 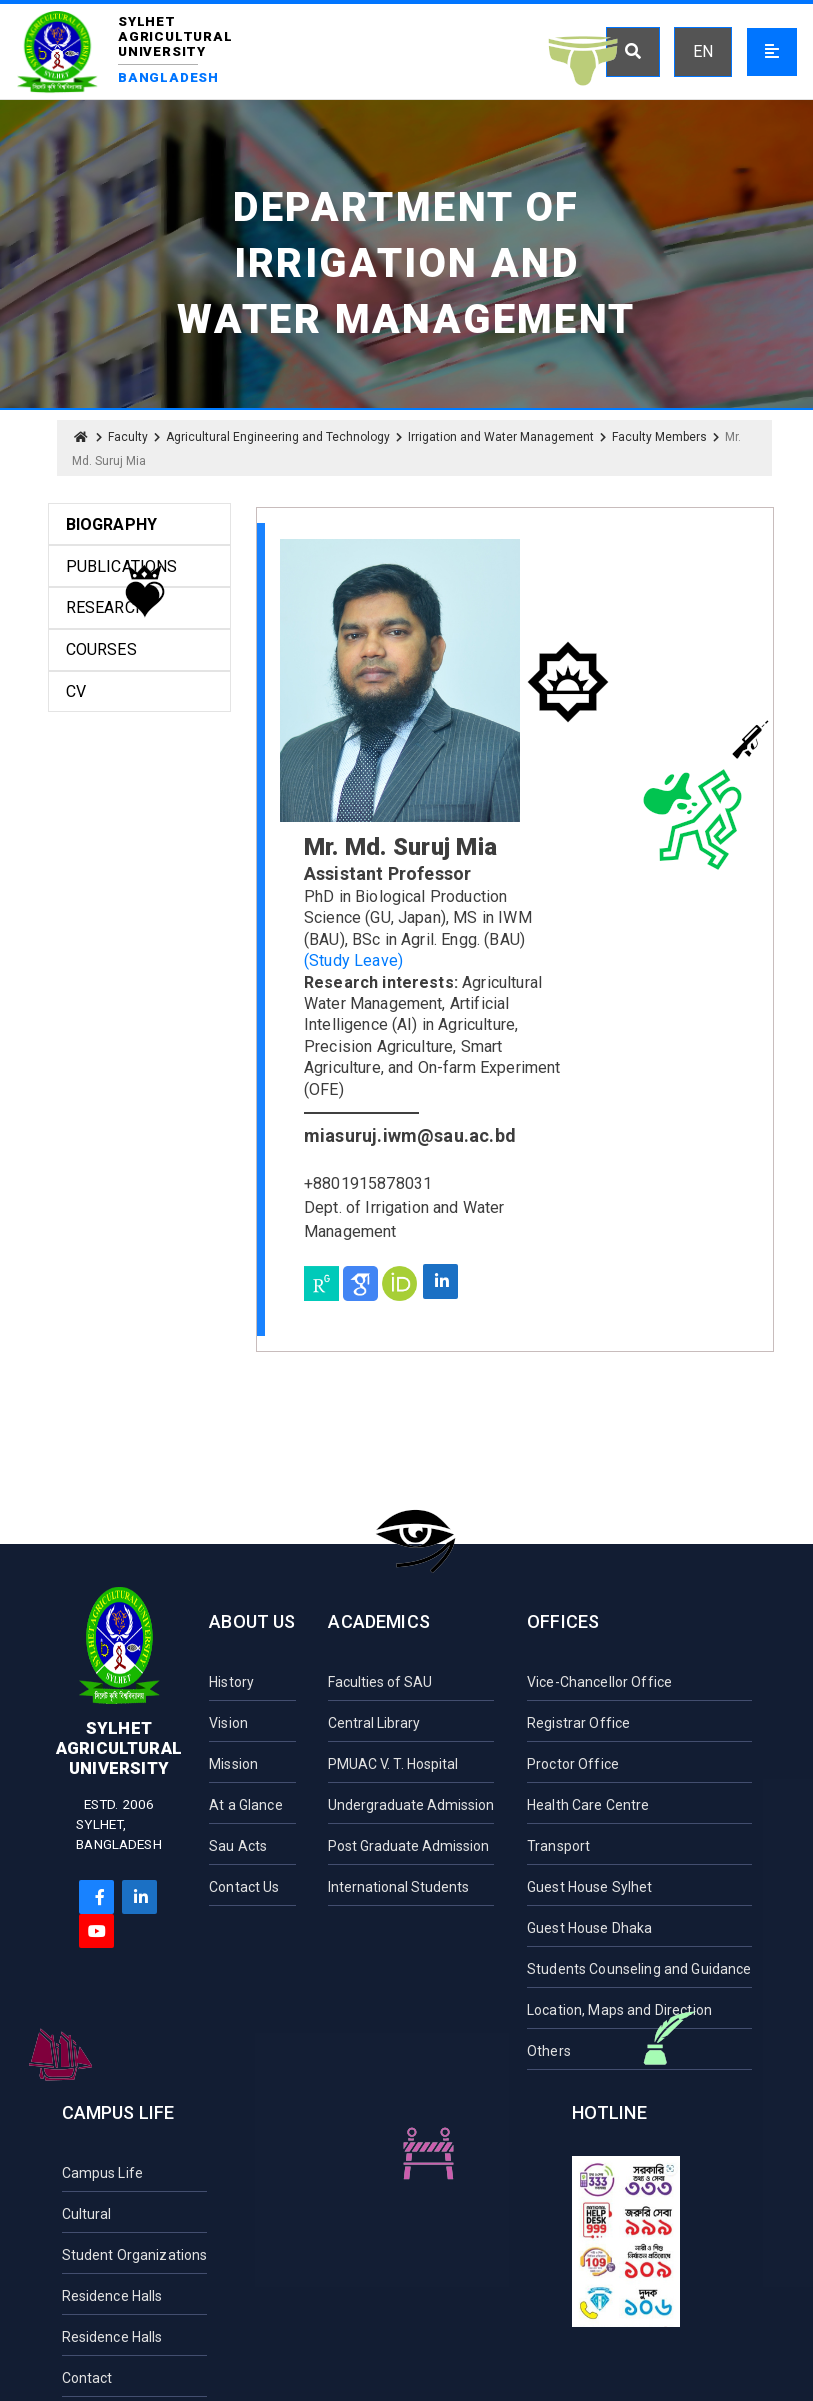 I want to click on mark as favorite or premium content, so click(x=145, y=591).